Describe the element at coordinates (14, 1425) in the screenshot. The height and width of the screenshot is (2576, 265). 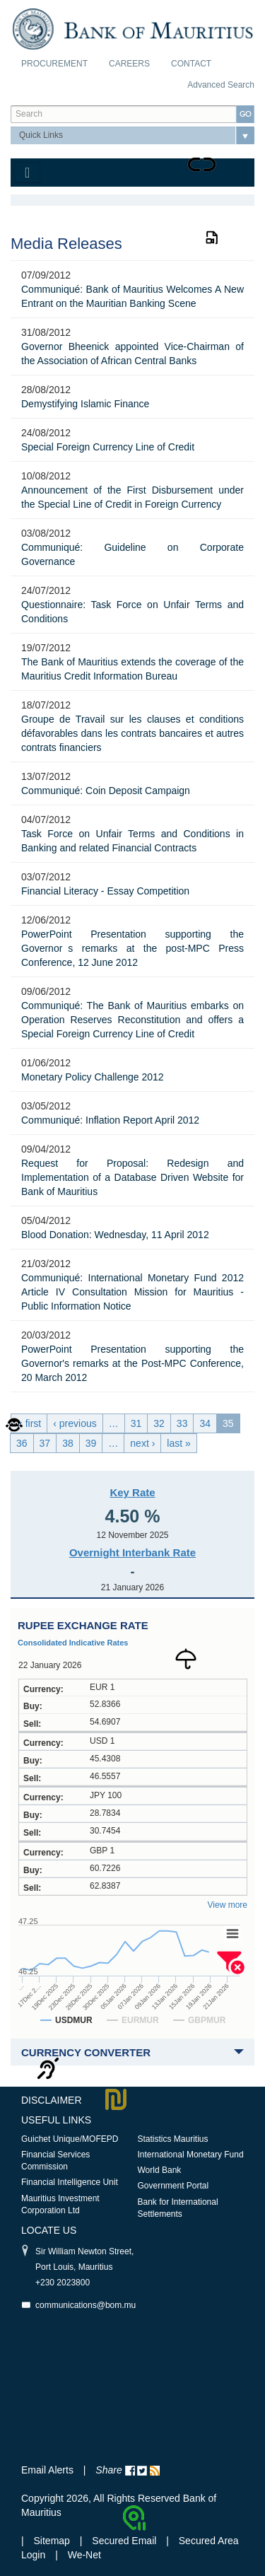
I see `react with laughing emoji` at that location.